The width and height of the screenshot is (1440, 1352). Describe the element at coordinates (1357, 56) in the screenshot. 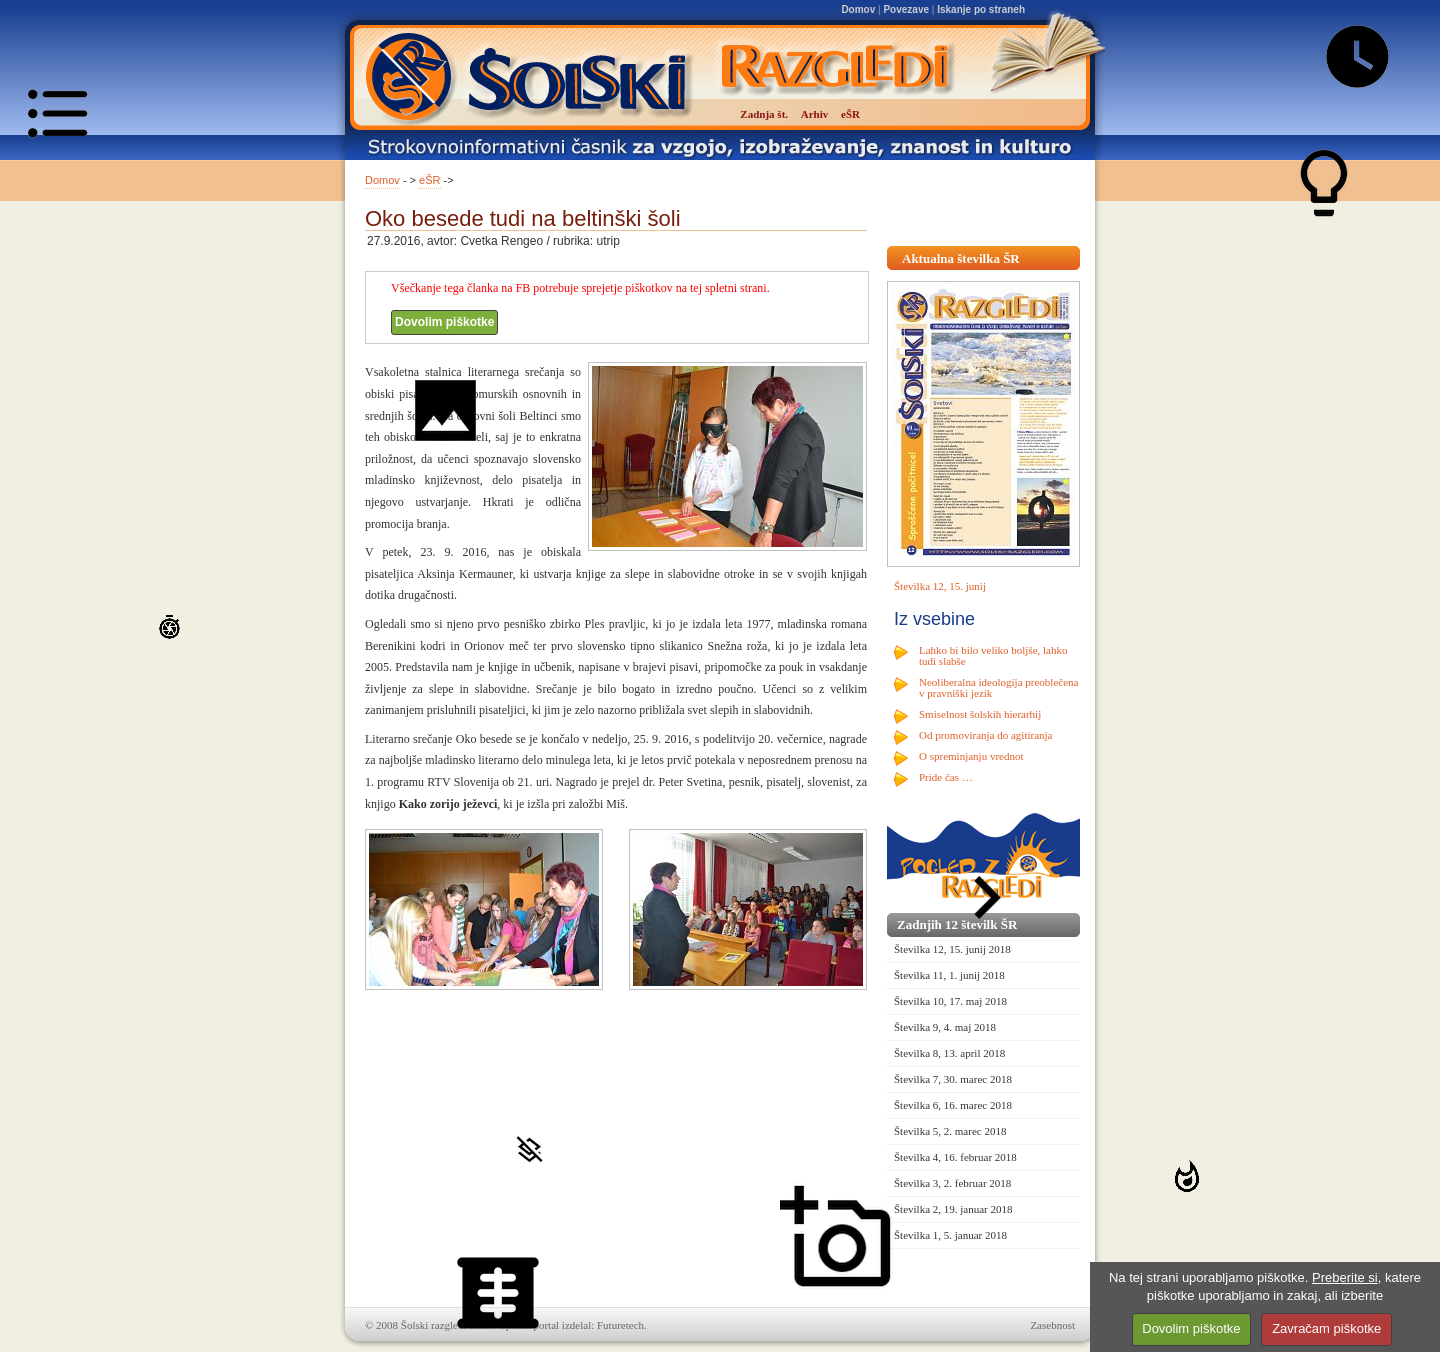

I see `view watch later playlist` at that location.